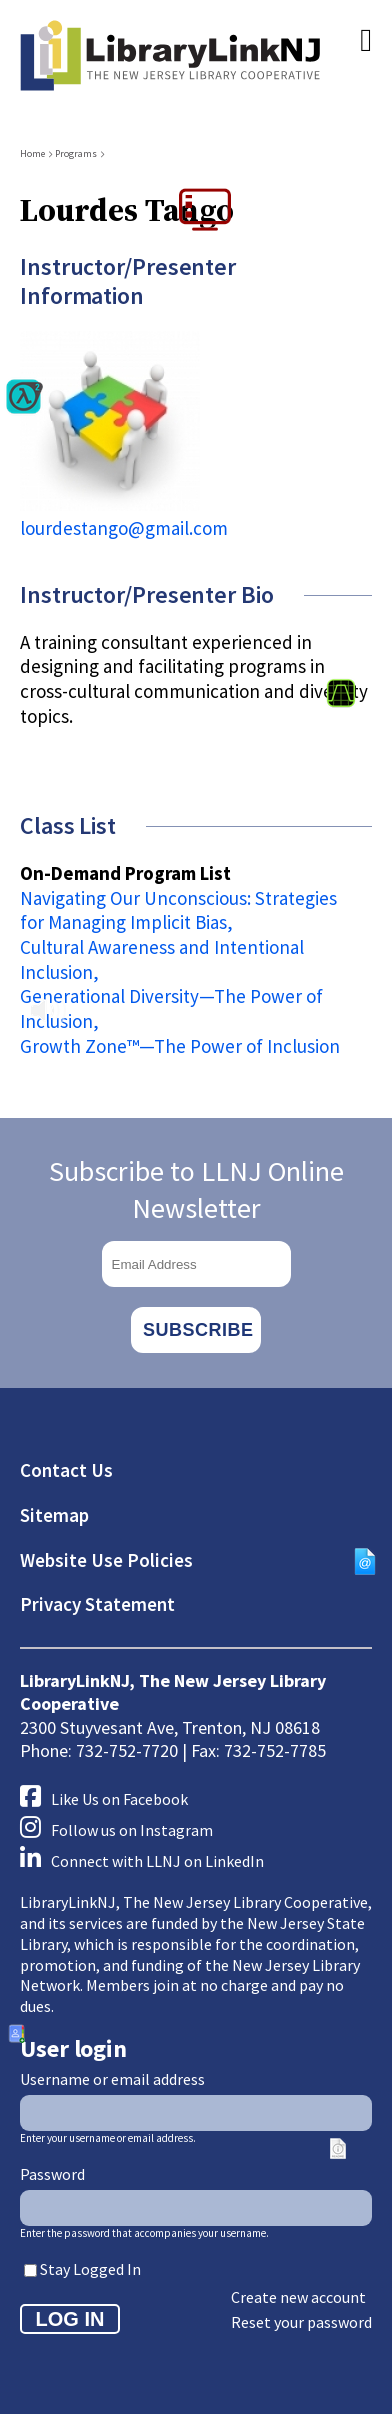 The height and width of the screenshot is (2415, 392). What do you see at coordinates (341, 693) in the screenshot?
I see `open gtkwave waveform viewer application` at bounding box center [341, 693].